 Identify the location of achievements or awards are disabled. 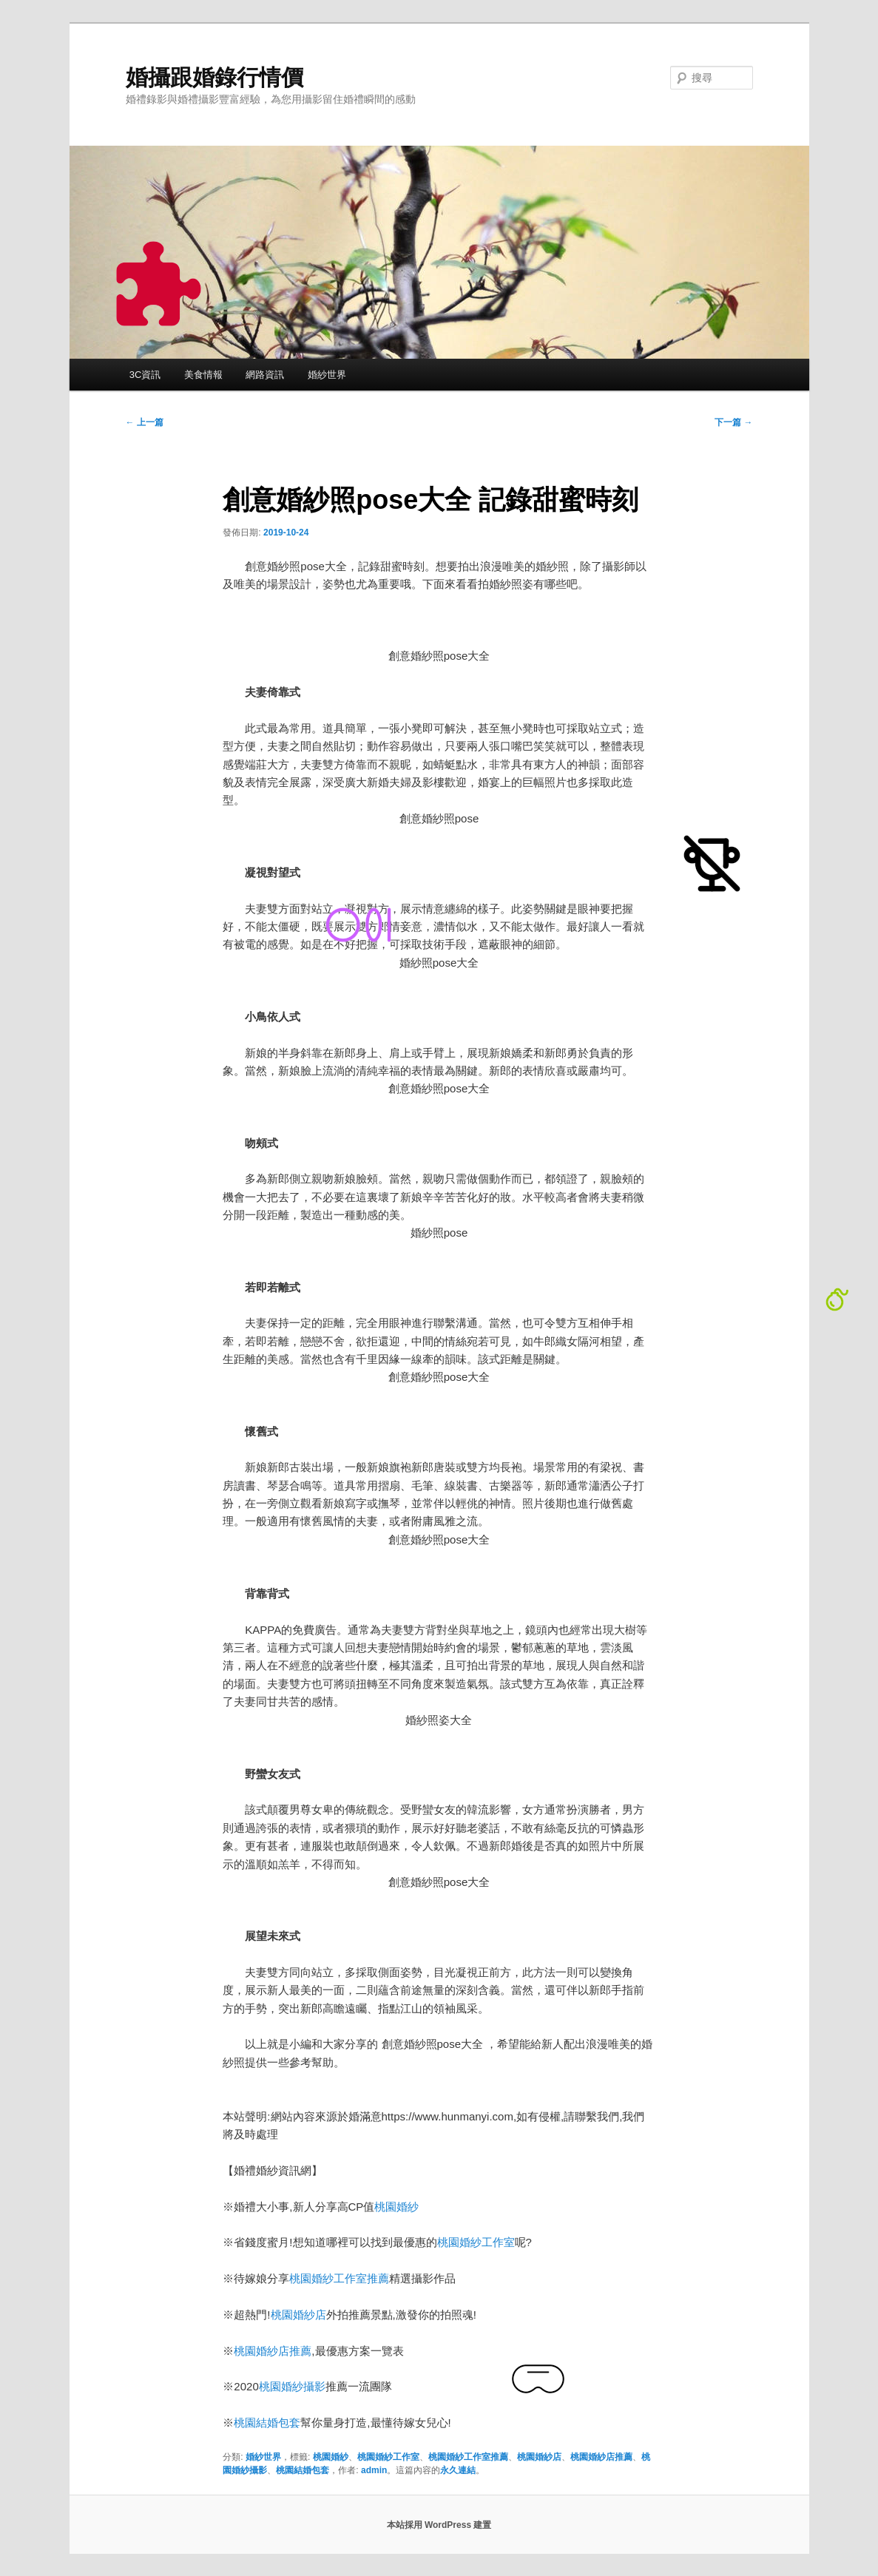
(712, 863).